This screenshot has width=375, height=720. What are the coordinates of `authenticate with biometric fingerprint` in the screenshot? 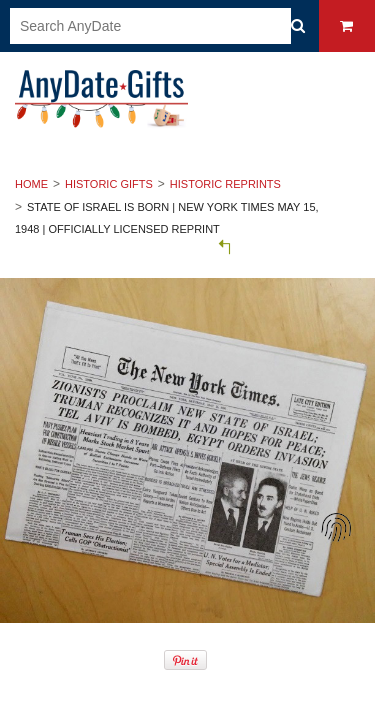 It's located at (336, 527).